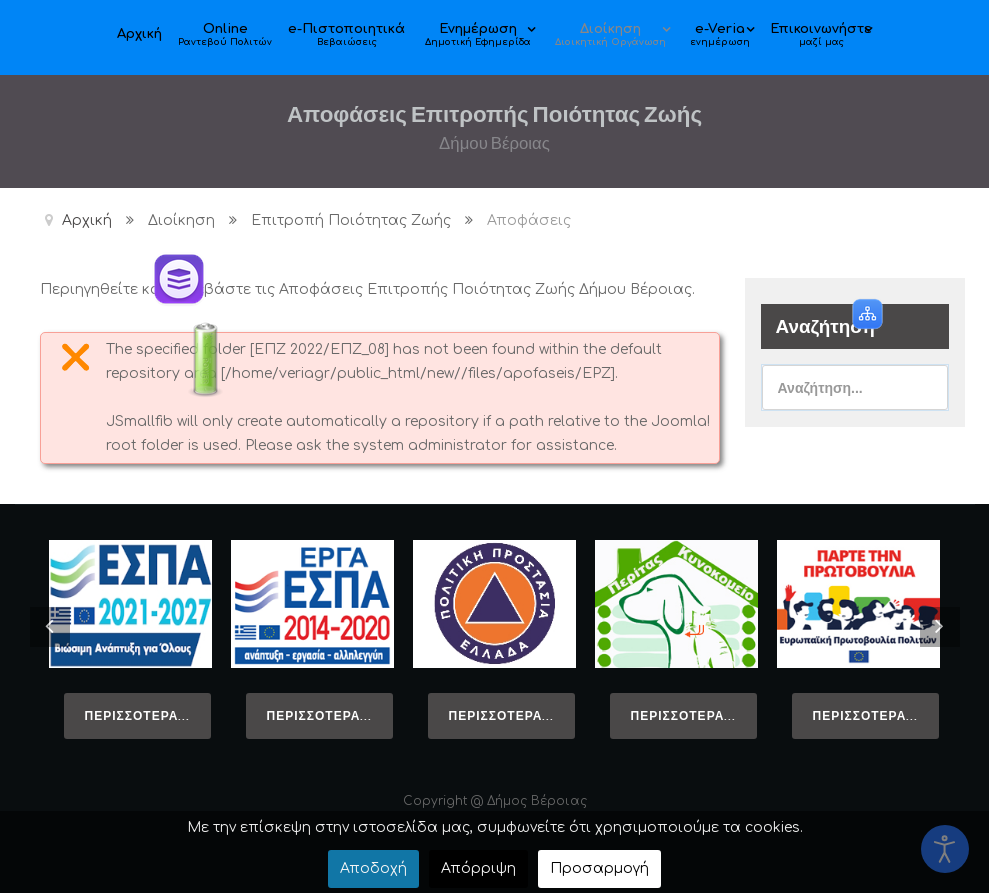 The height and width of the screenshot is (893, 989). What do you see at coordinates (205, 360) in the screenshot?
I see `indicates battery is fully charged` at bounding box center [205, 360].